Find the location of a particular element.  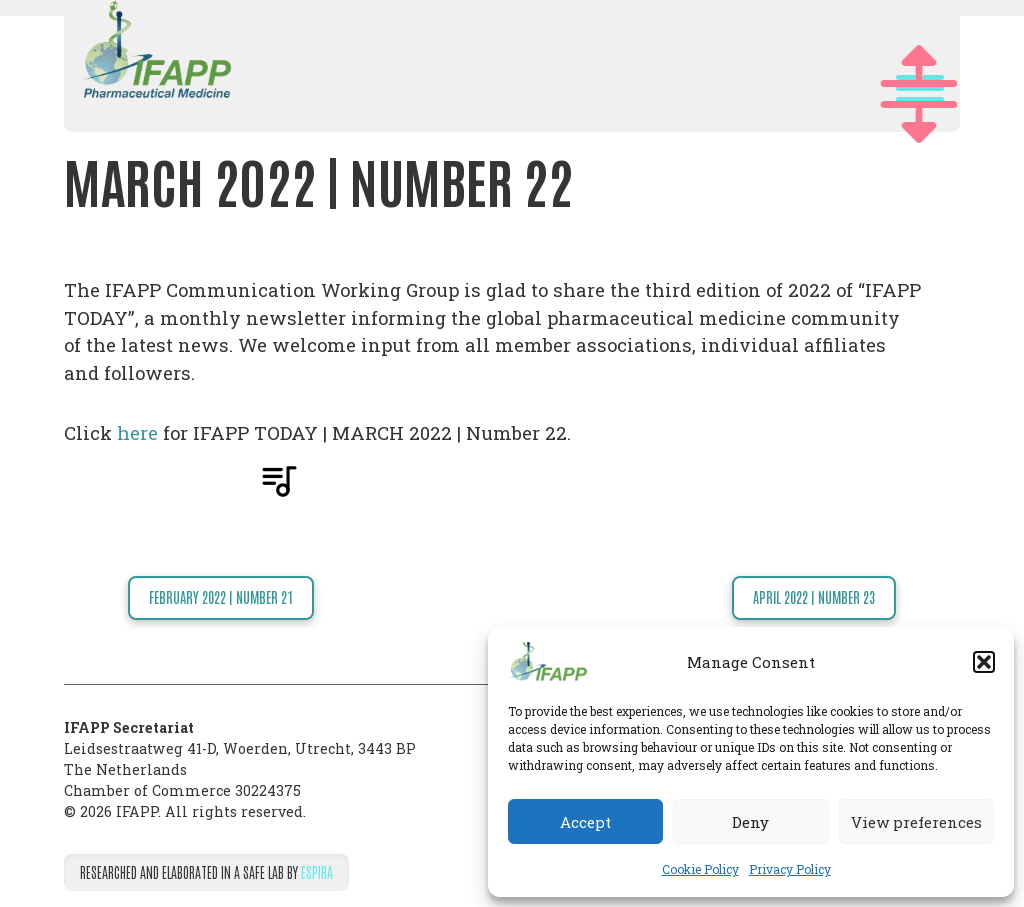

split content vertically is located at coordinates (919, 94).